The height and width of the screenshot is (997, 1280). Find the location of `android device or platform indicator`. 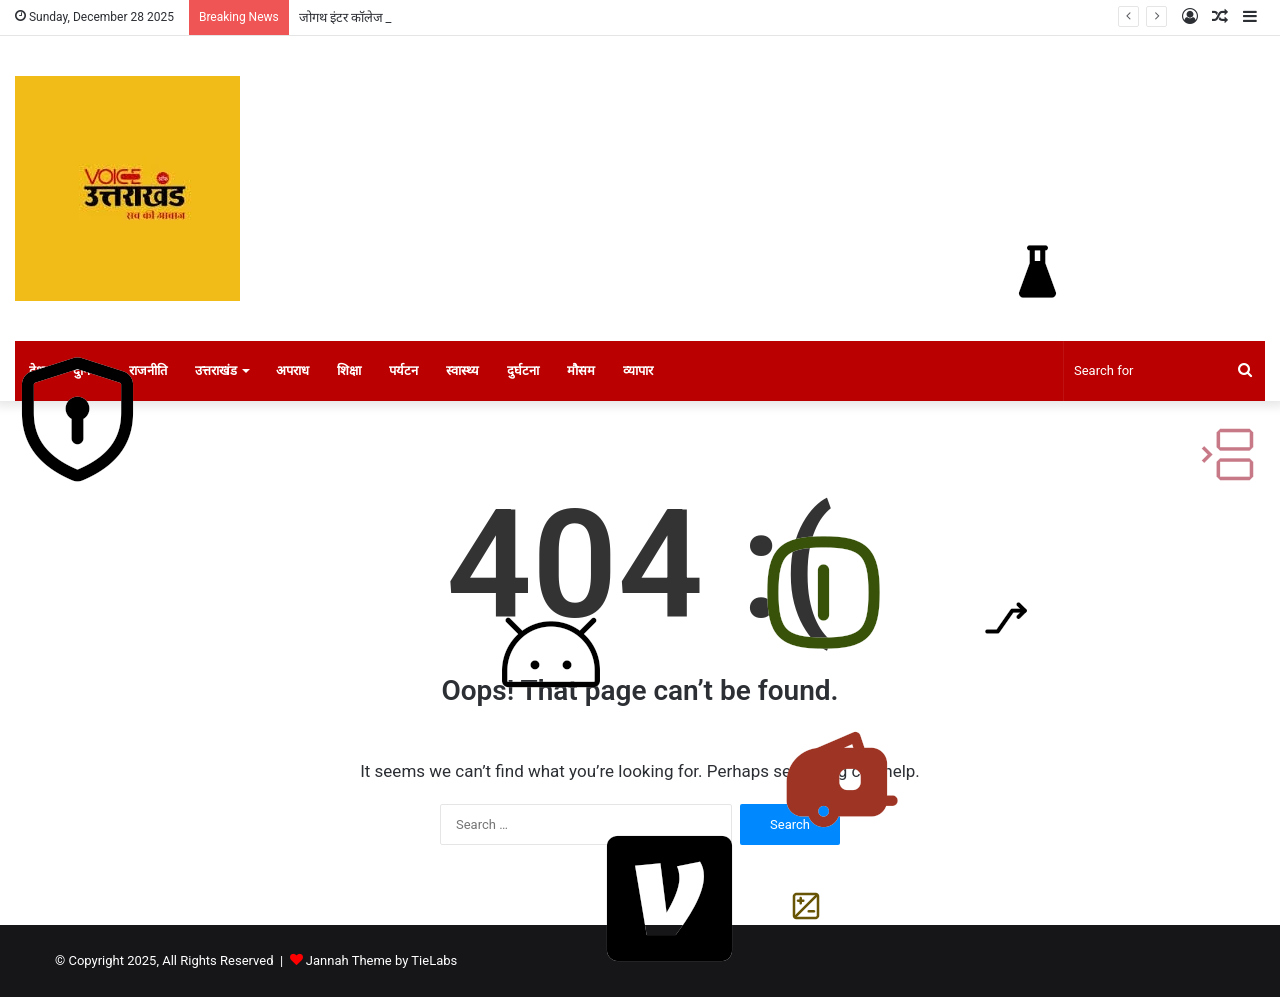

android device or platform indicator is located at coordinates (551, 656).